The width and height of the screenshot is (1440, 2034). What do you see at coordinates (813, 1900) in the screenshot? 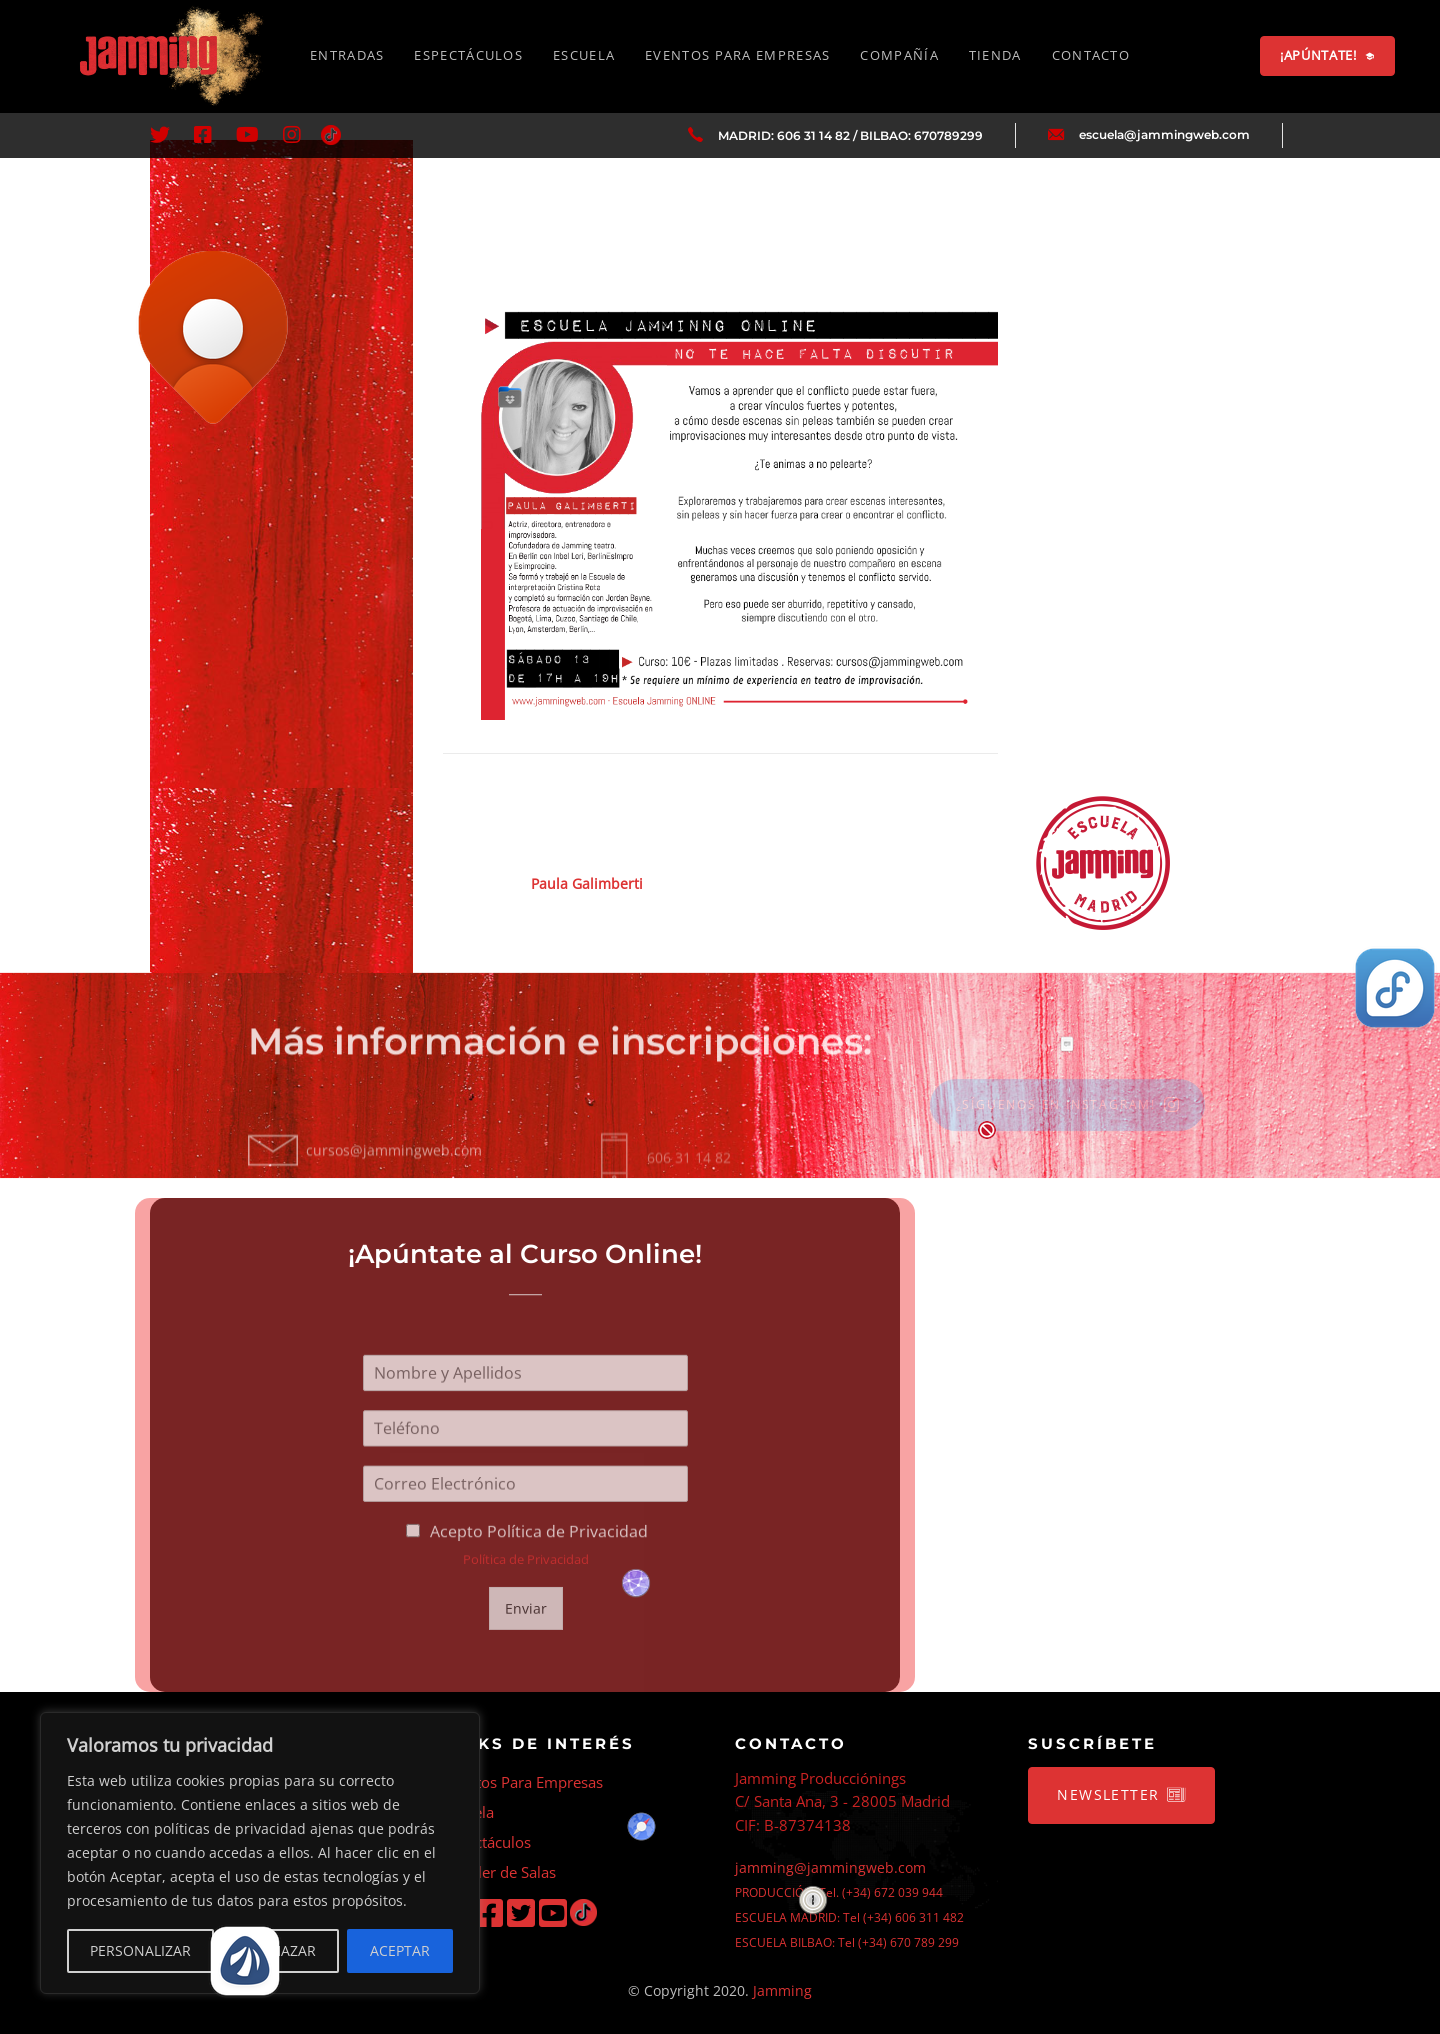
I see `open the passwords app` at bounding box center [813, 1900].